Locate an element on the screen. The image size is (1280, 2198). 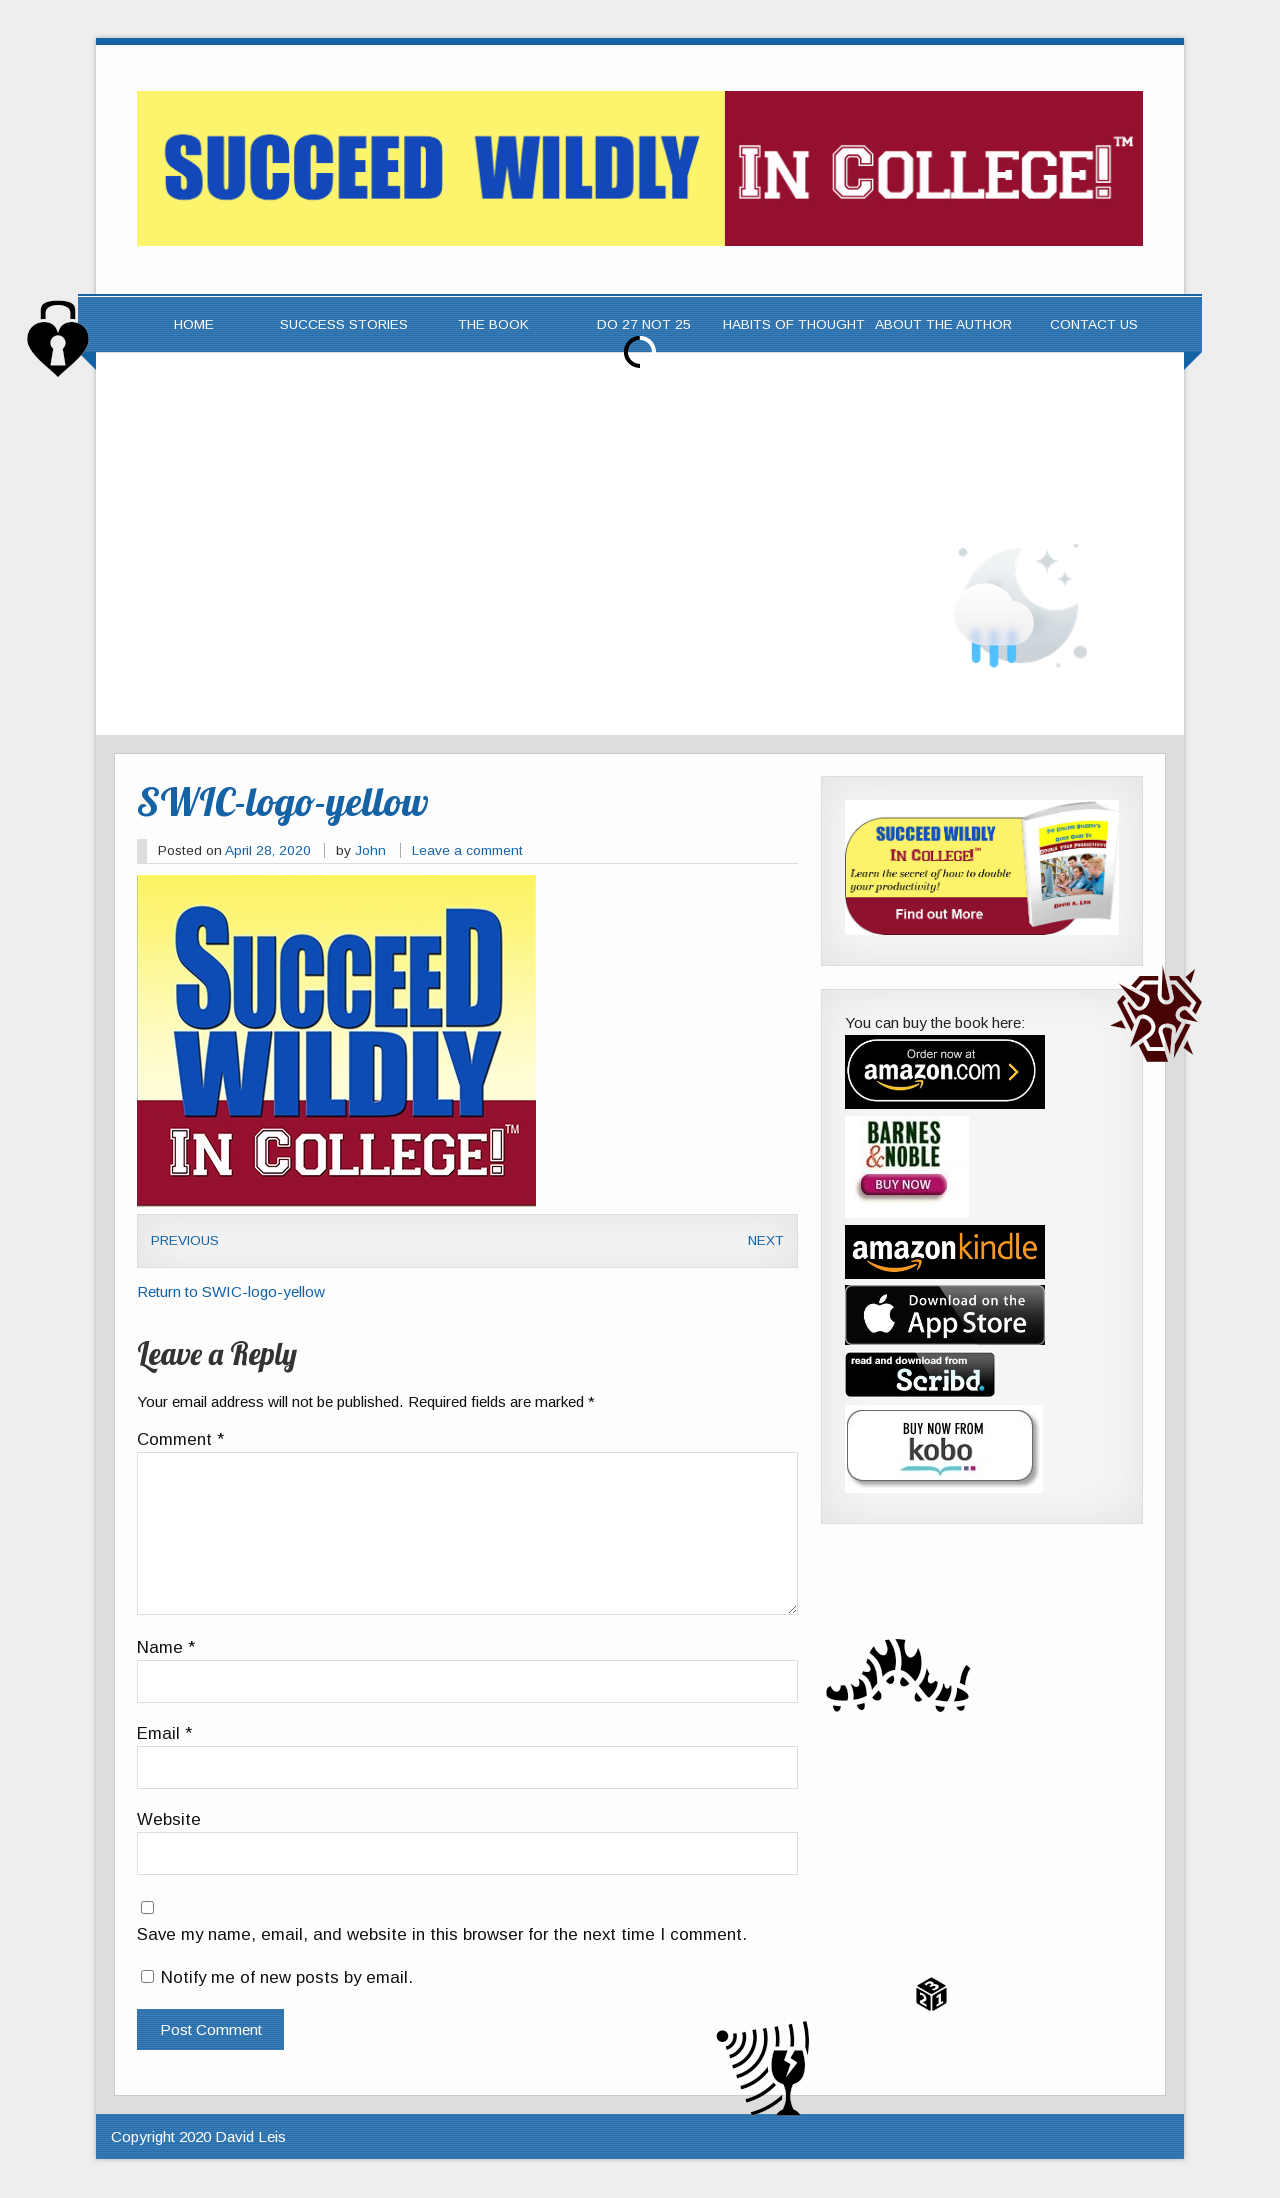
view garden pests or insects in a nature game is located at coordinates (897, 1675).